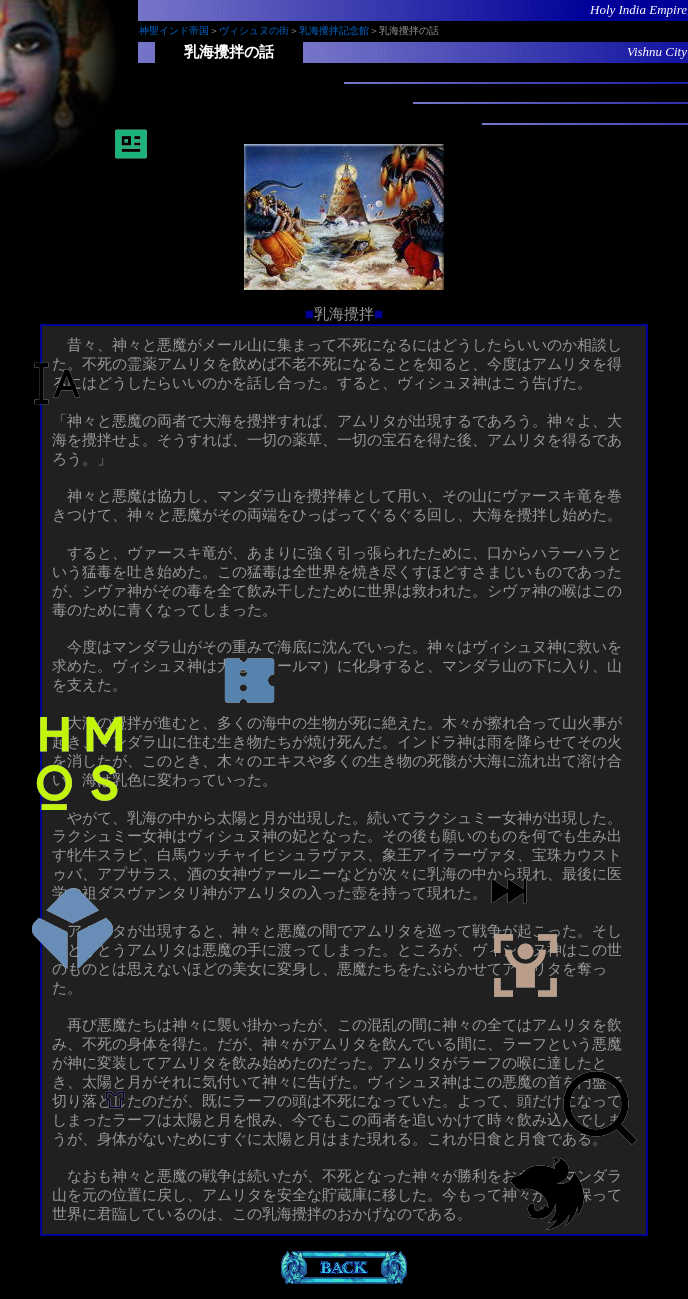 This screenshot has width=688, height=1299. Describe the element at coordinates (509, 891) in the screenshot. I see `skip to the end of the track` at that location.